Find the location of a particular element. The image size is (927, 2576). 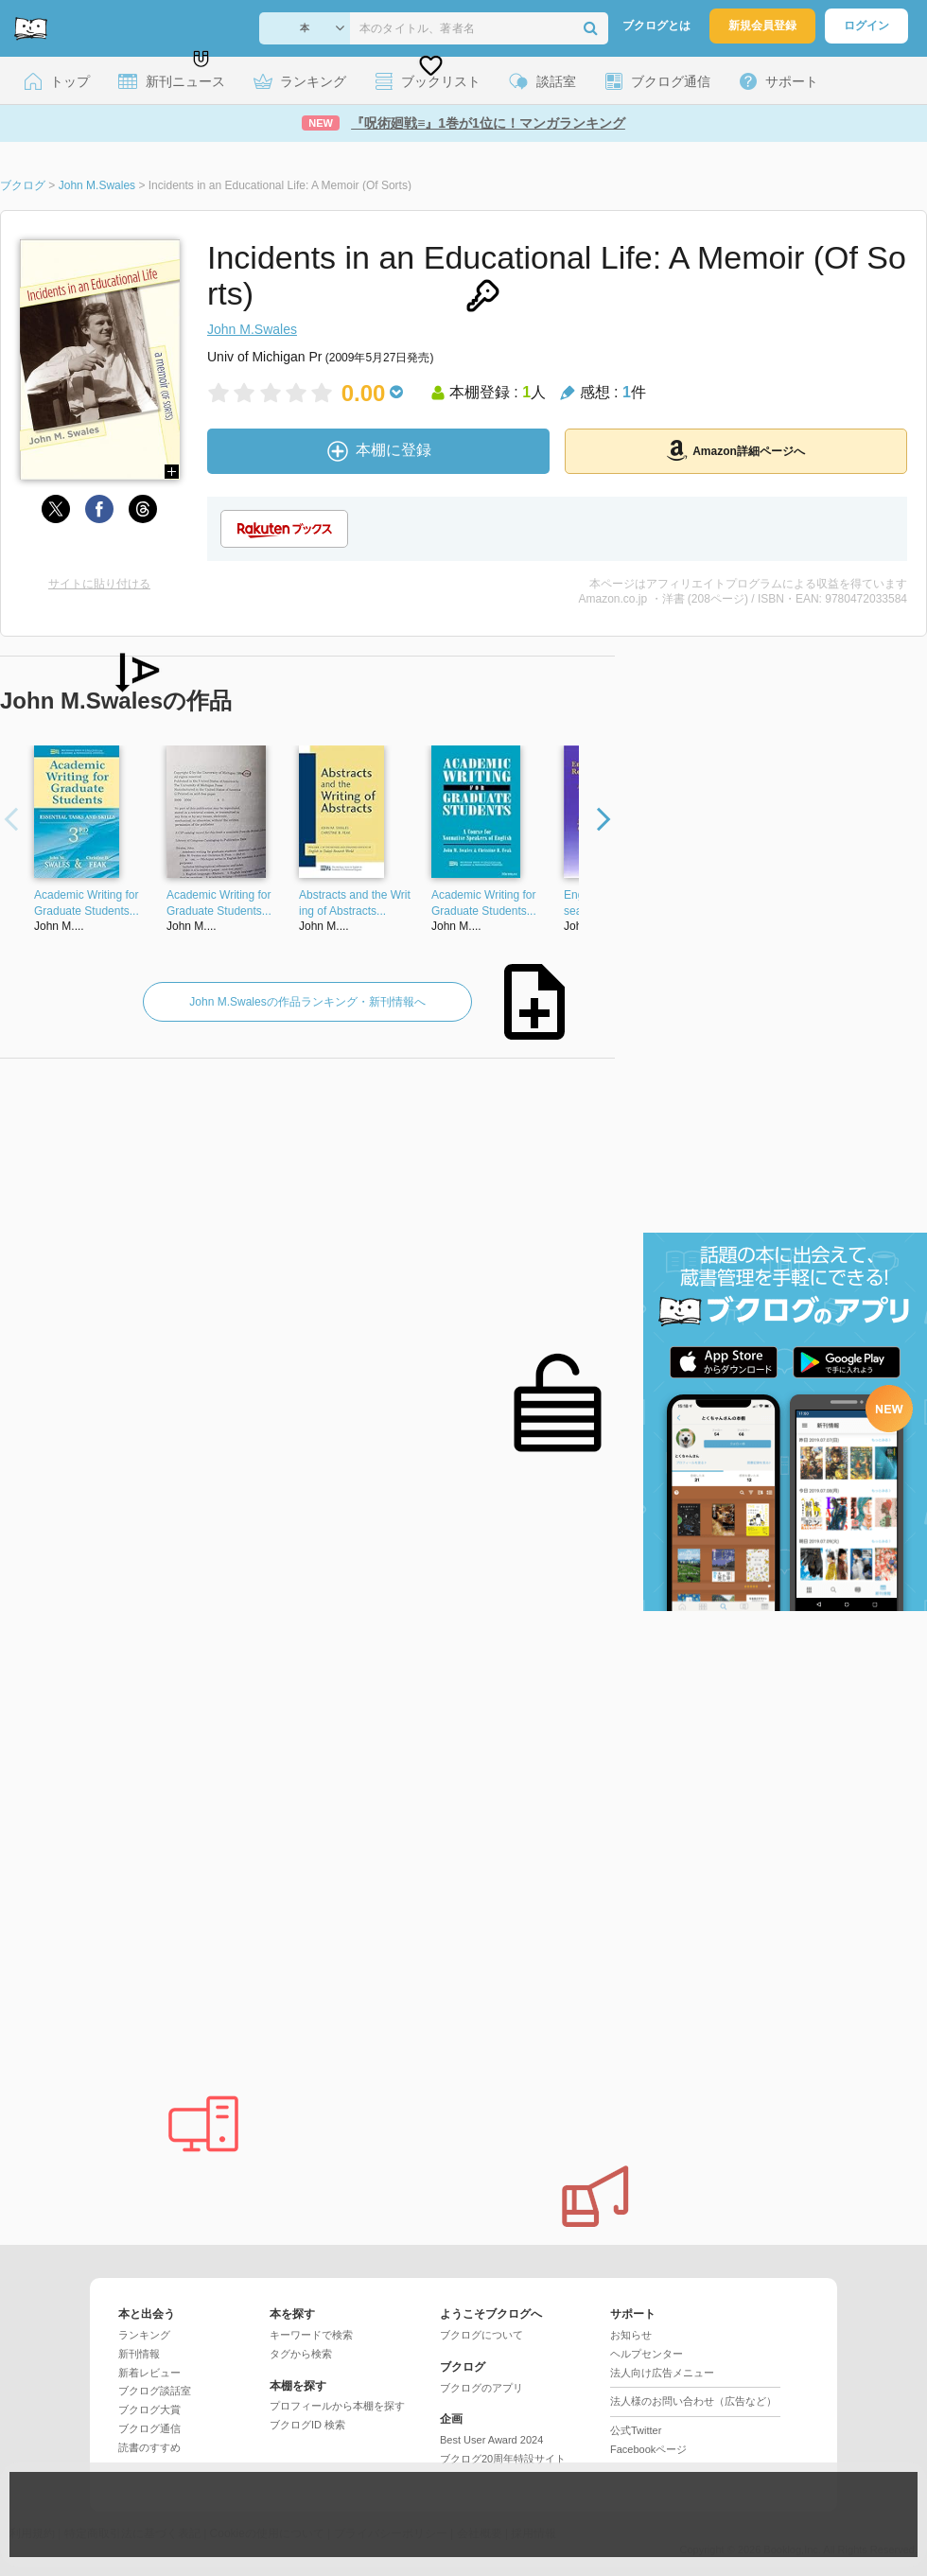

access desktop or PC settings is located at coordinates (203, 2124).